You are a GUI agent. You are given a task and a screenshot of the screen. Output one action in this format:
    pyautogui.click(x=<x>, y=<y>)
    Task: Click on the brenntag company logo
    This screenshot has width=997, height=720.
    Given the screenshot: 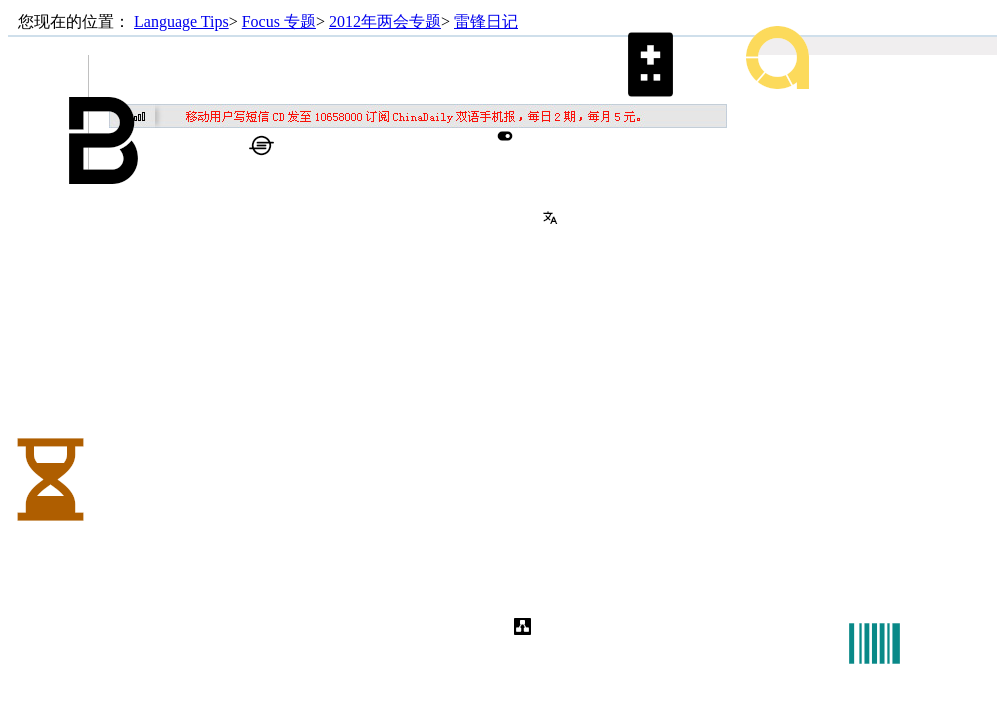 What is the action you would take?
    pyautogui.click(x=103, y=140)
    